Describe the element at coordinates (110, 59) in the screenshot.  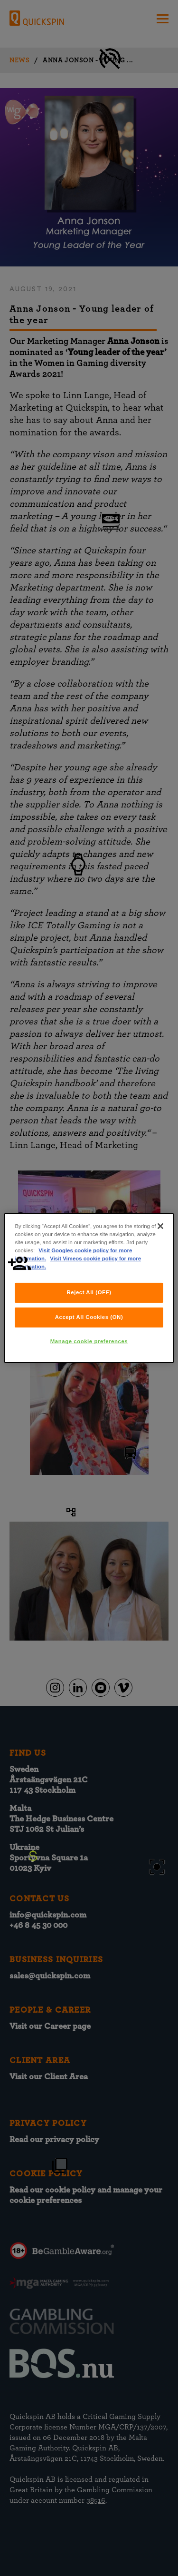
I see `indicates mobile hotspot is disabled` at that location.